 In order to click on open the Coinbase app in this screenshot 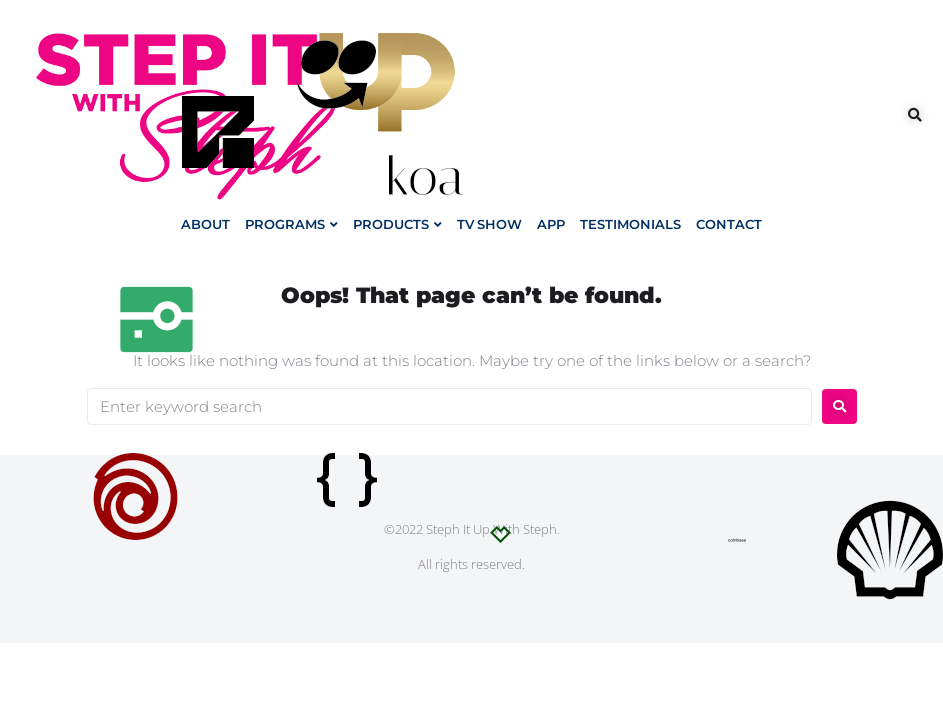, I will do `click(737, 540)`.